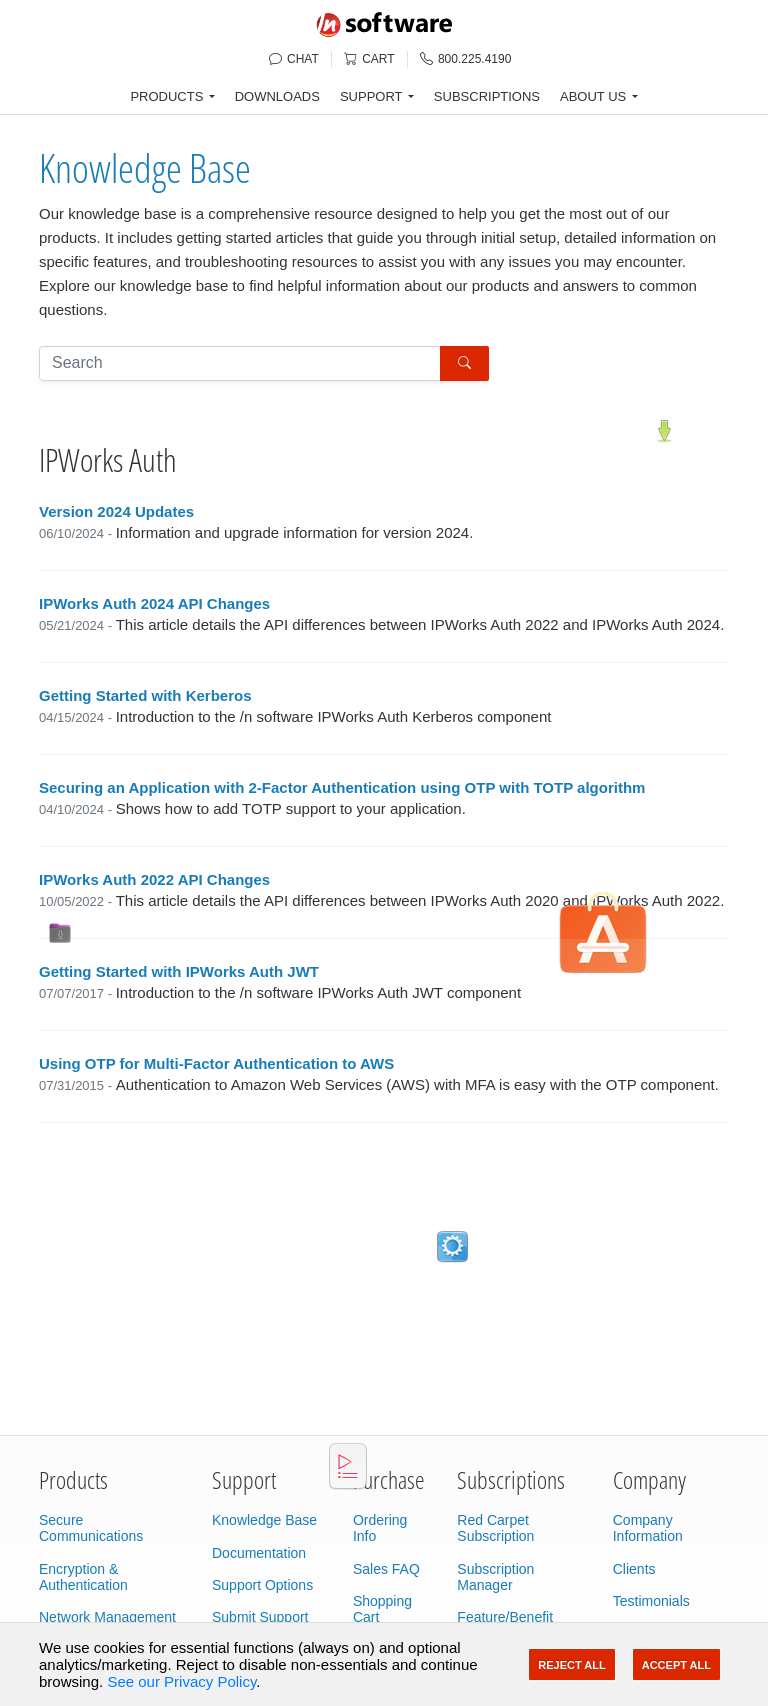 Image resolution: width=768 pixels, height=1706 pixels. Describe the element at coordinates (452, 1246) in the screenshot. I see `access system runtime components` at that location.